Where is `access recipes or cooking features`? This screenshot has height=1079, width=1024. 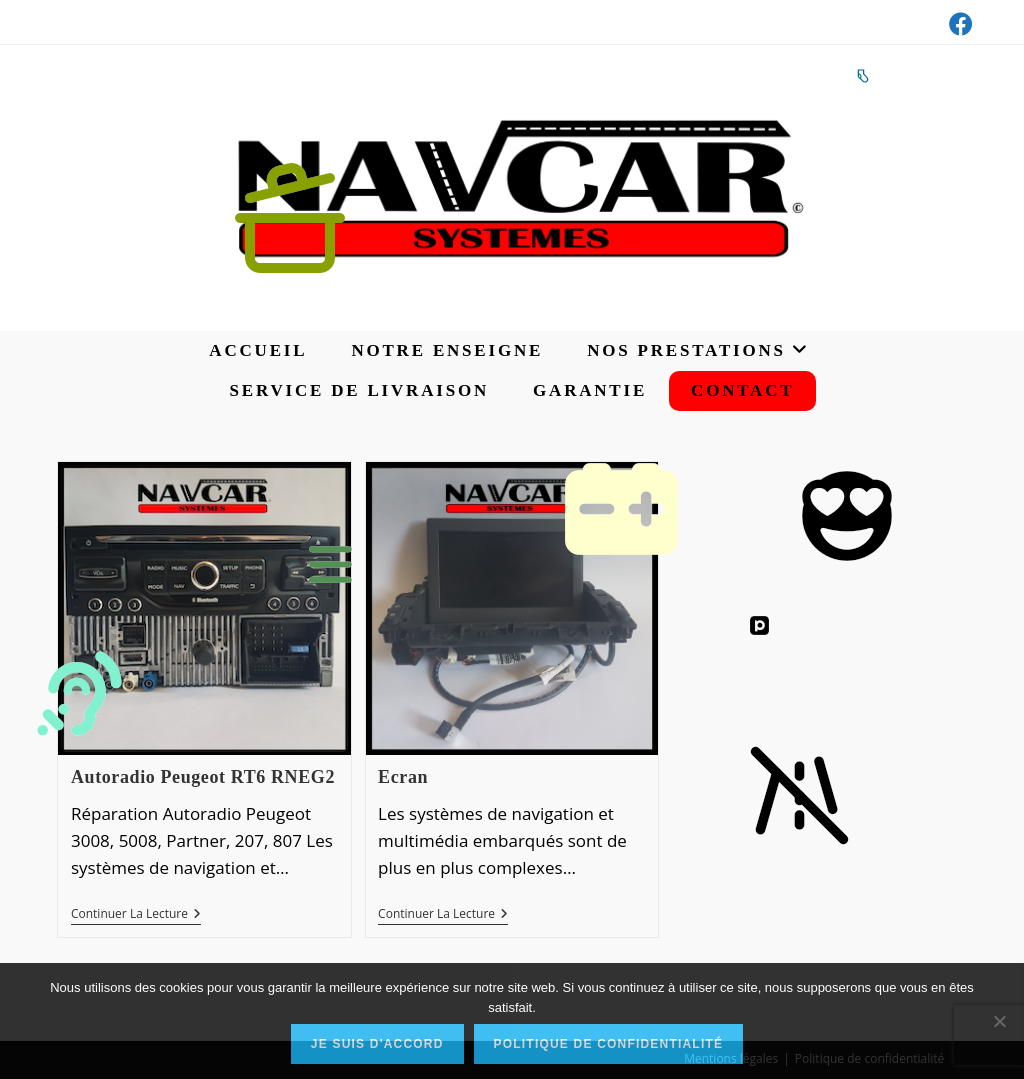 access recipes or cooking features is located at coordinates (290, 218).